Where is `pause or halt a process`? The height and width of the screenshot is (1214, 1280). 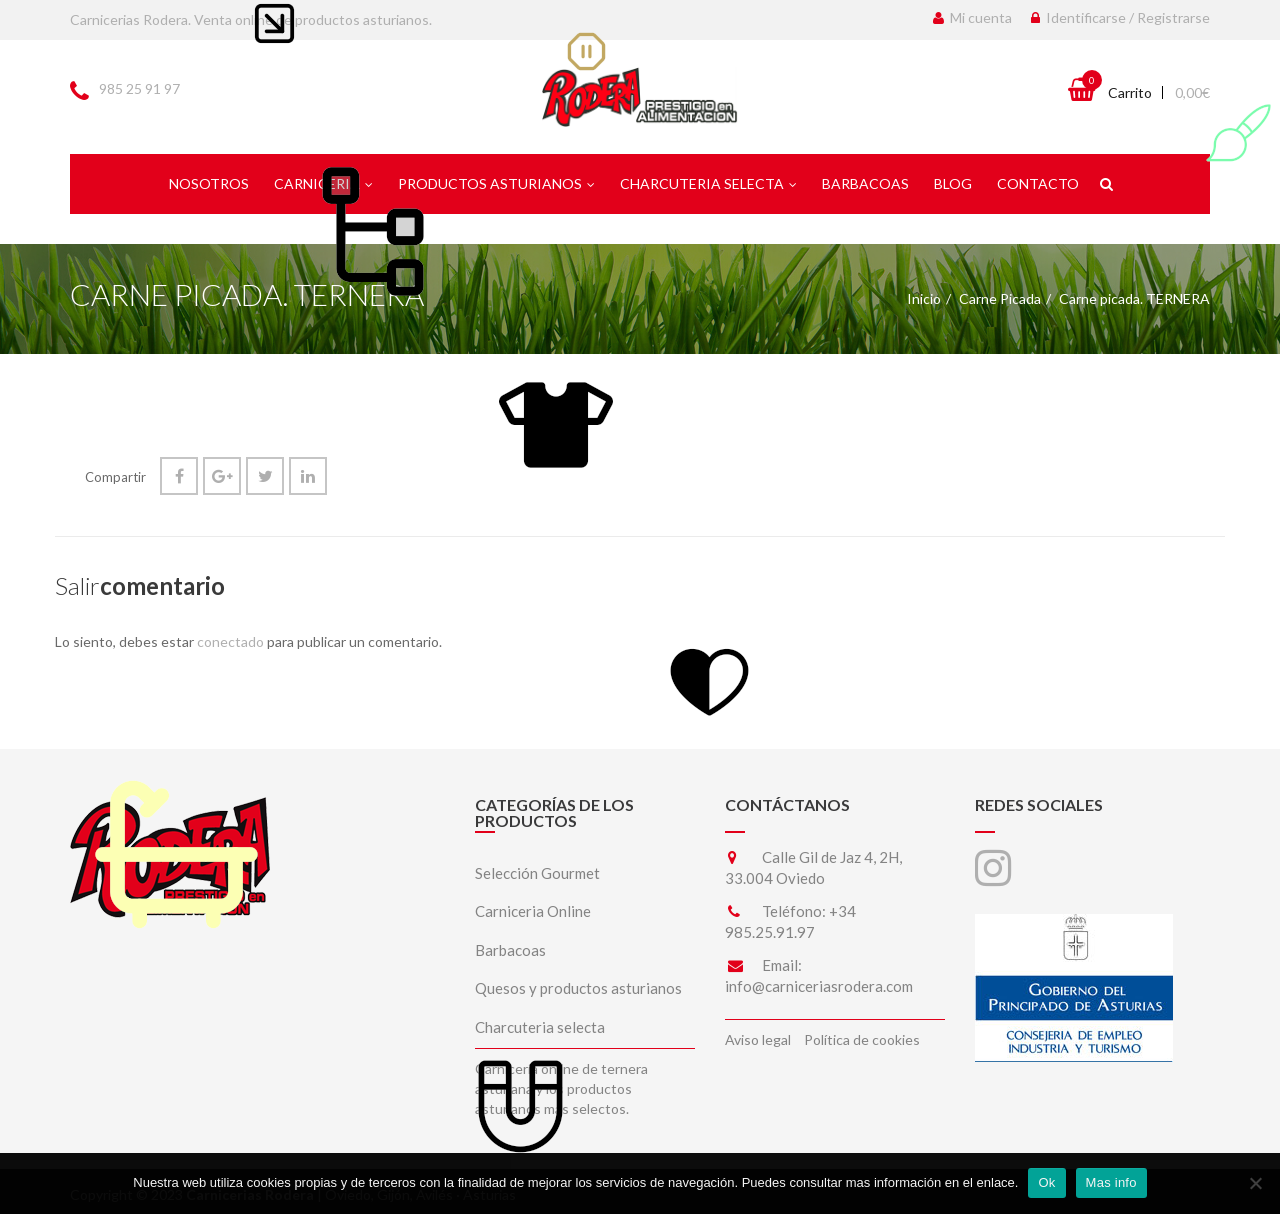
pause or halt a process is located at coordinates (586, 51).